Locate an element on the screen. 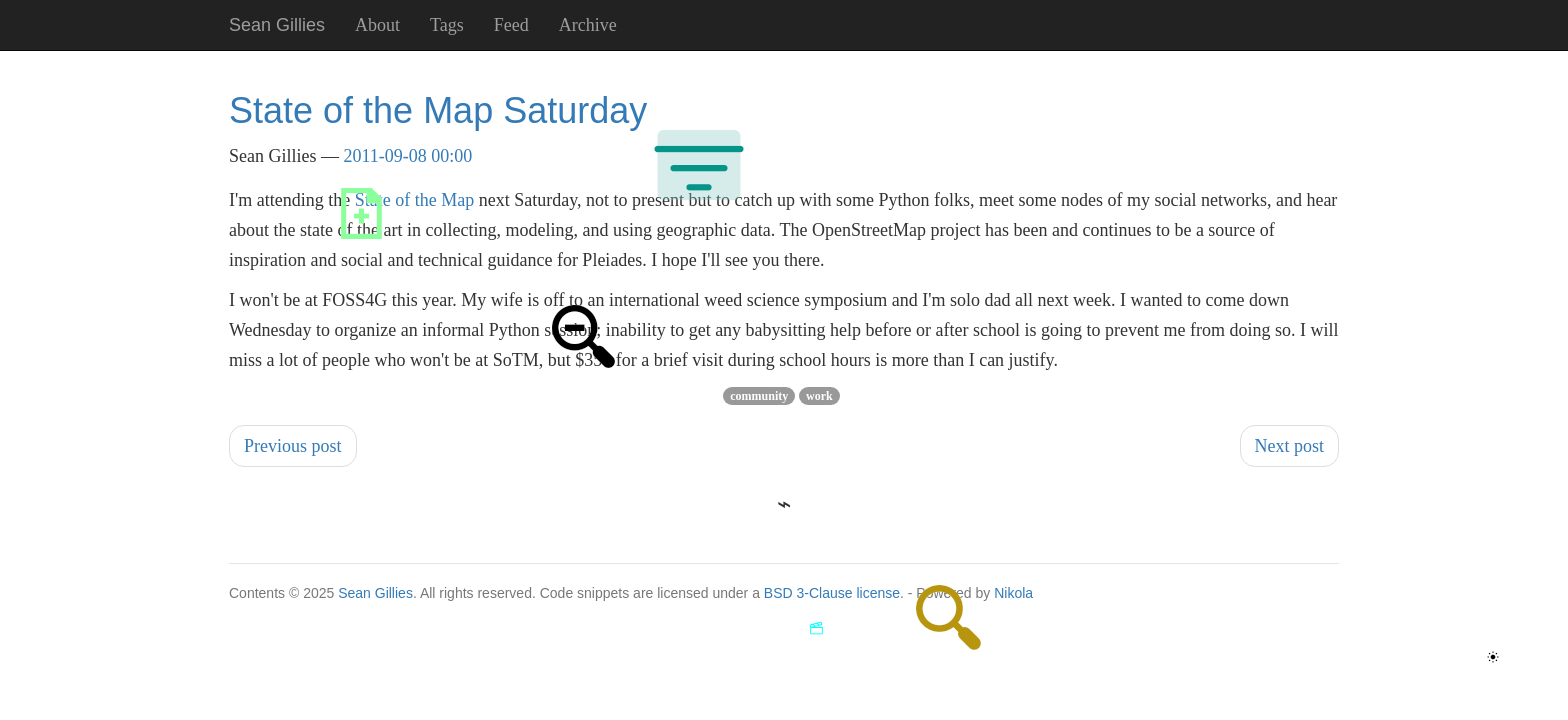 Image resolution: width=1568 pixels, height=720 pixels. decrease screen brightness is located at coordinates (1493, 657).